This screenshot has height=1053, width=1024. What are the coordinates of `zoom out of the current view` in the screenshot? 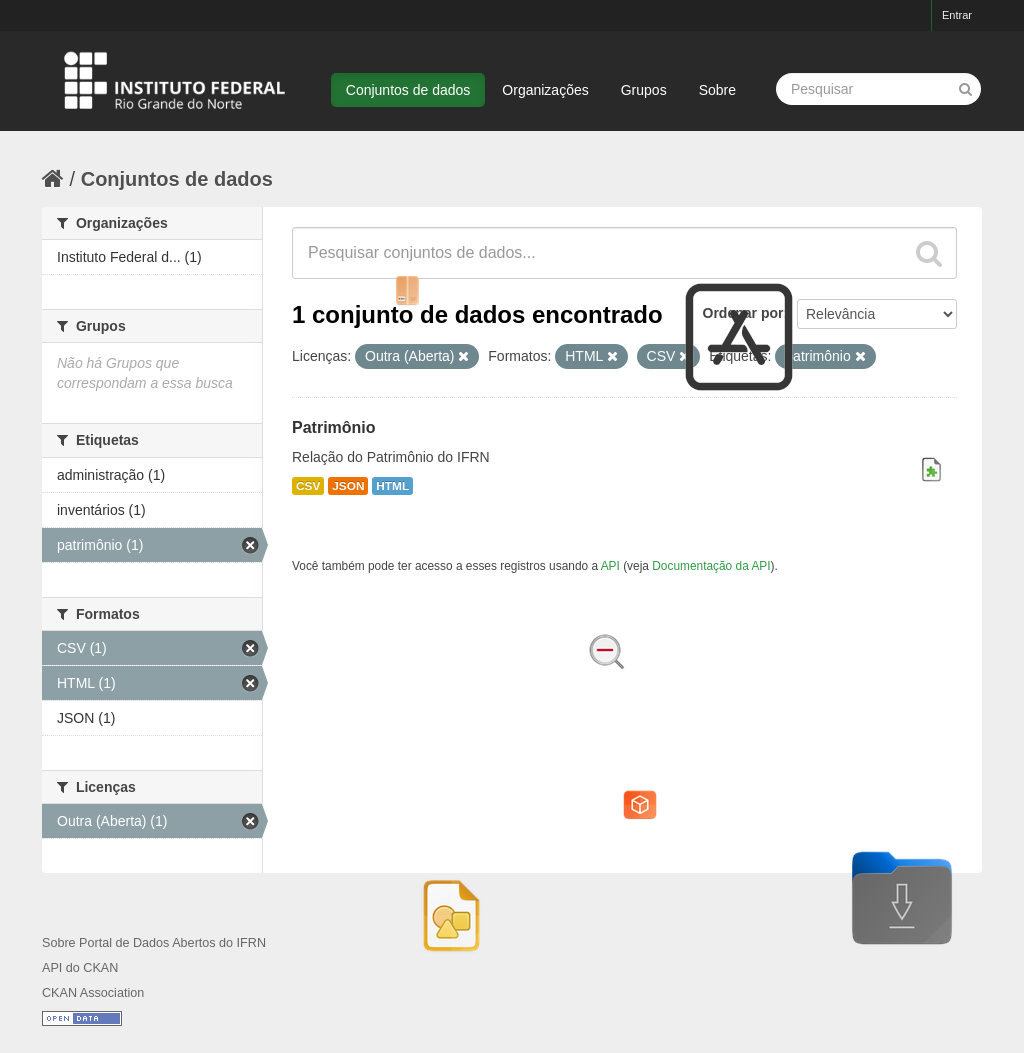 It's located at (607, 652).